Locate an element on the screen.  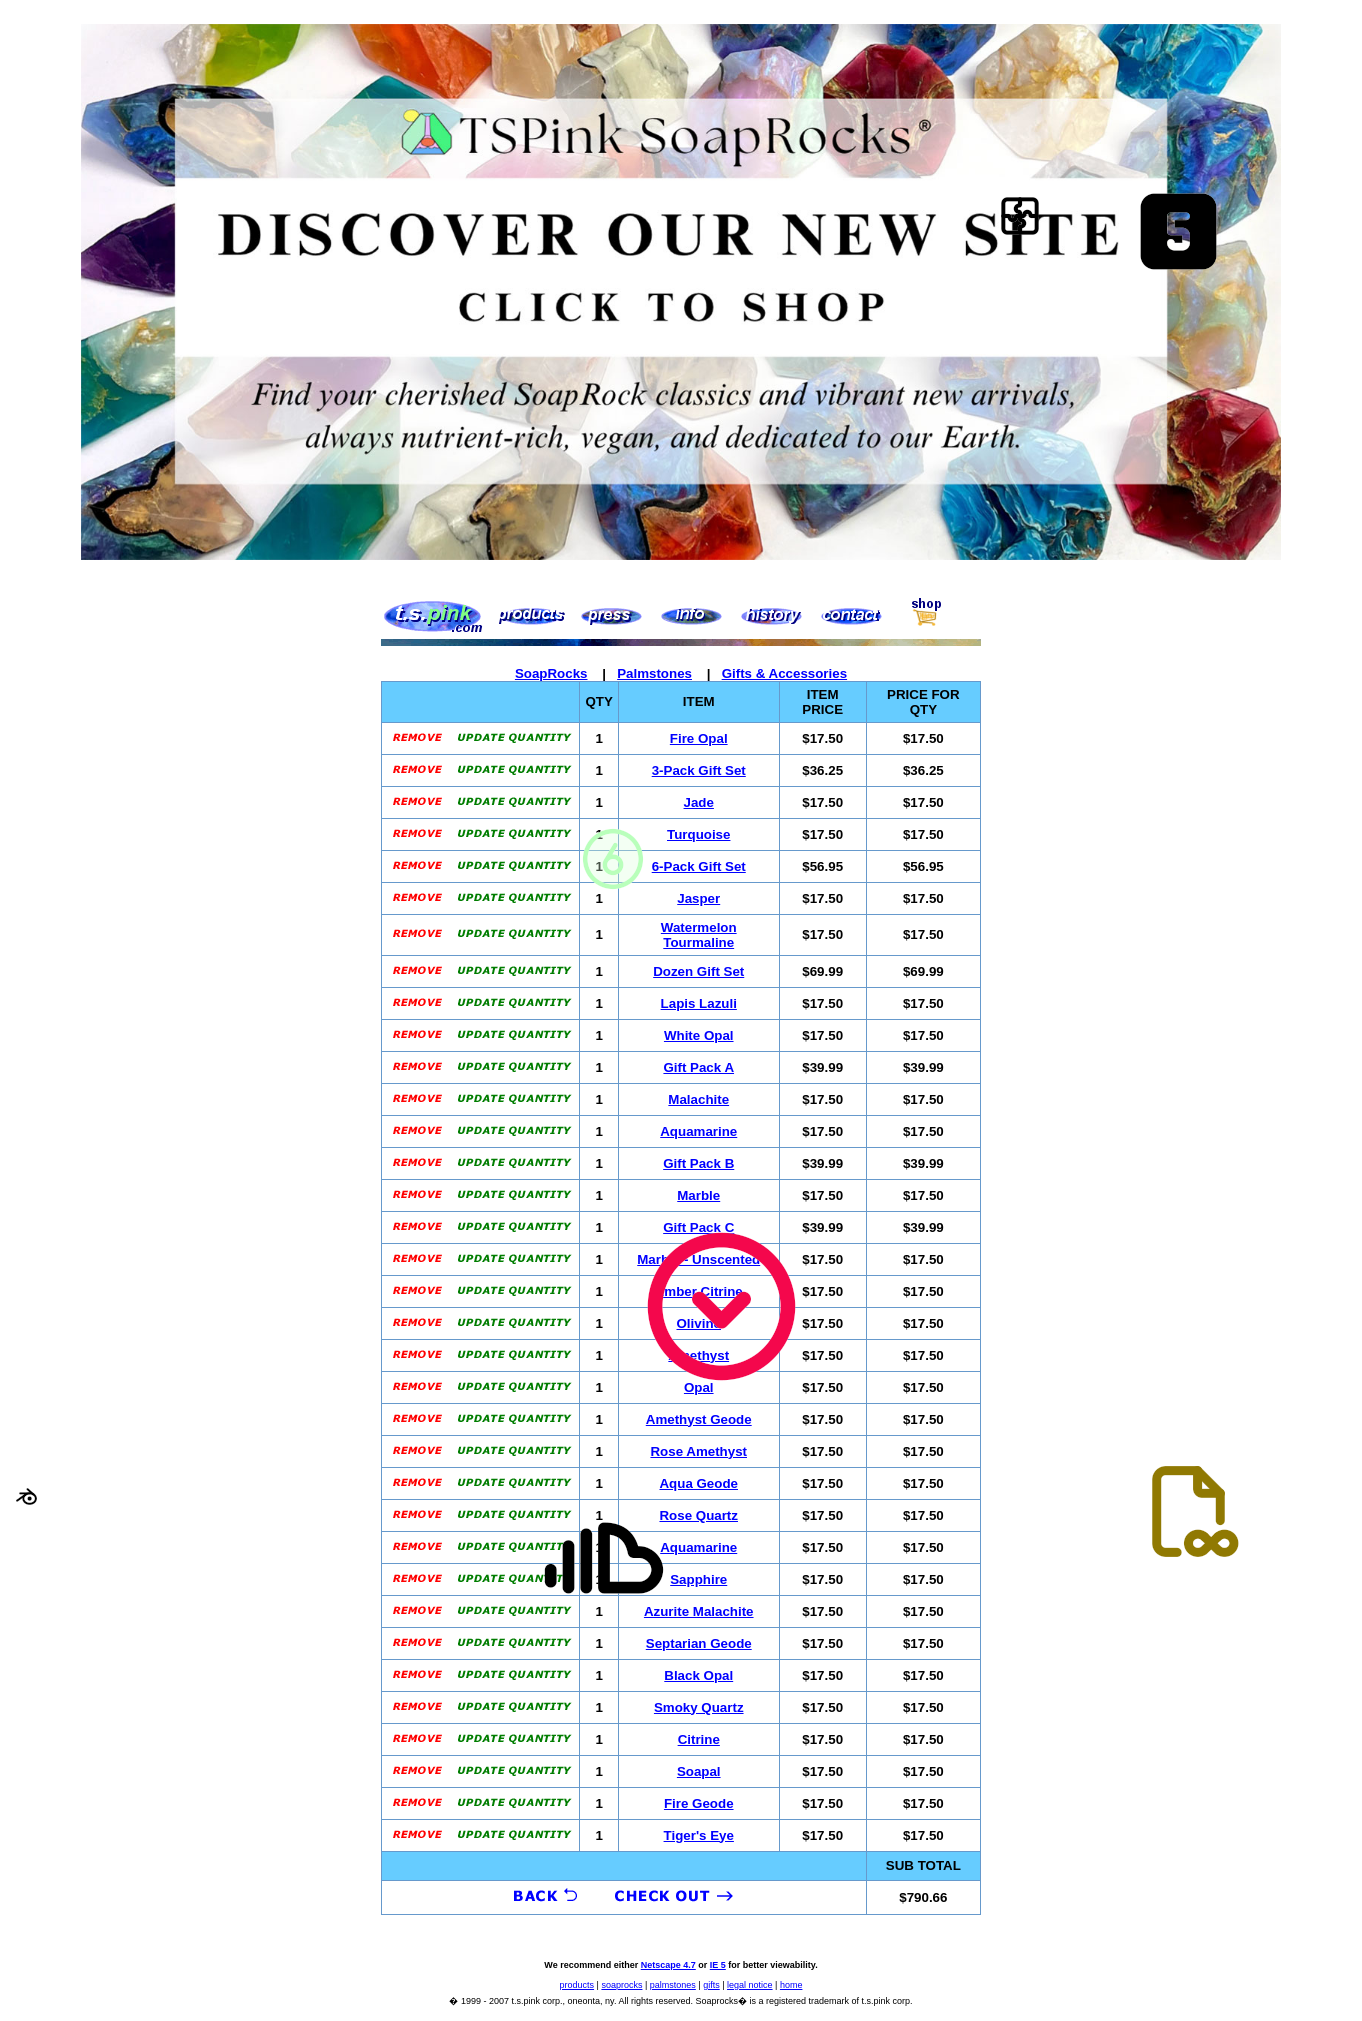
indicates step 6 in a multi-step process is located at coordinates (613, 859).